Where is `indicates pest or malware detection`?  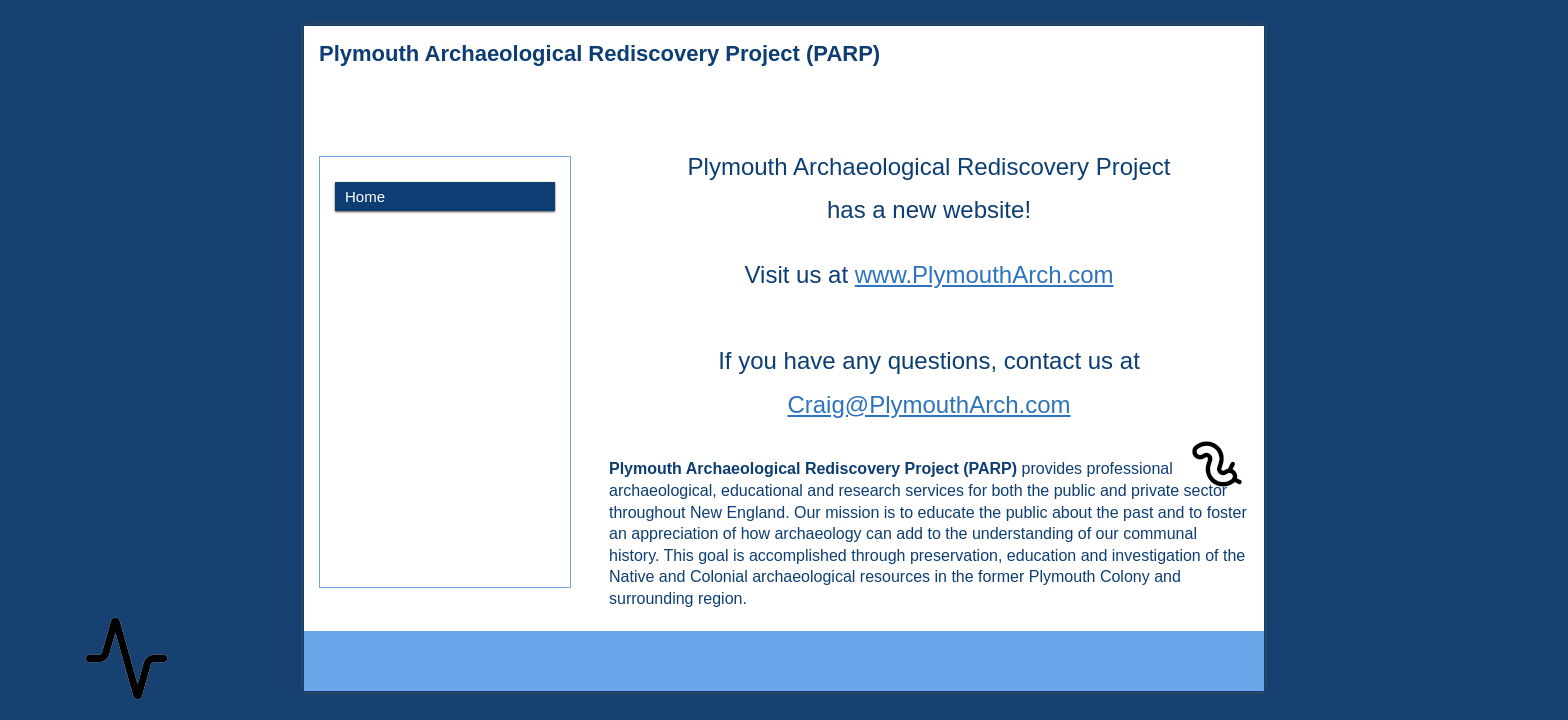 indicates pest or malware detection is located at coordinates (1217, 464).